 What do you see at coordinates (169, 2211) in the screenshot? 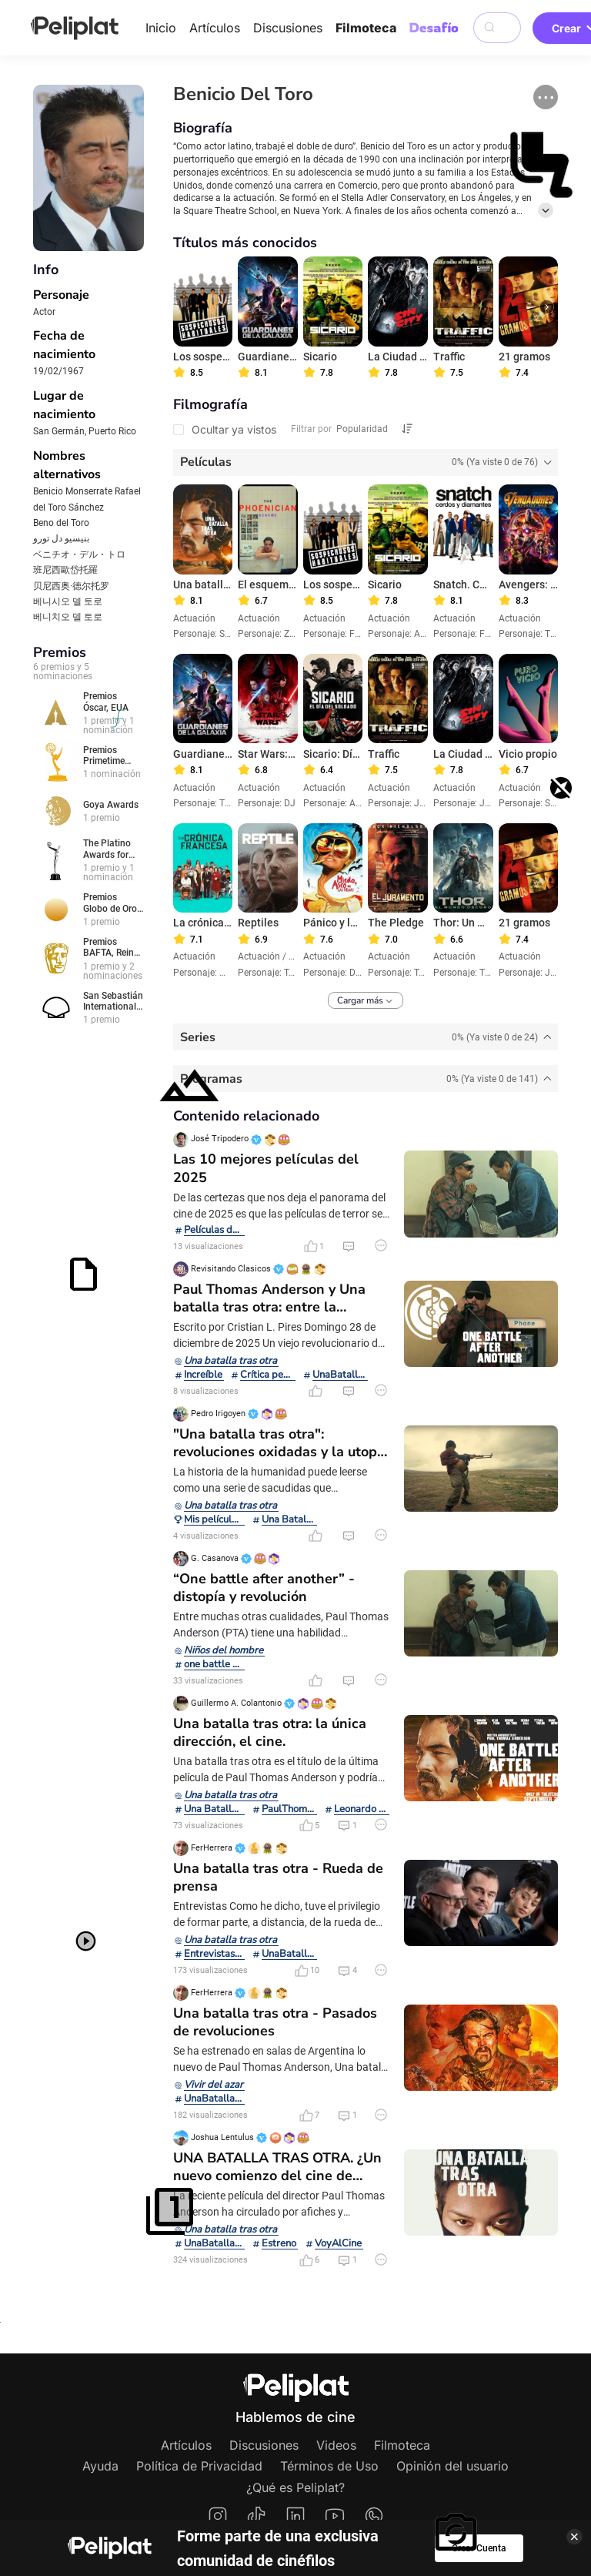
I see `indicates first item in a numbered sequence` at bounding box center [169, 2211].